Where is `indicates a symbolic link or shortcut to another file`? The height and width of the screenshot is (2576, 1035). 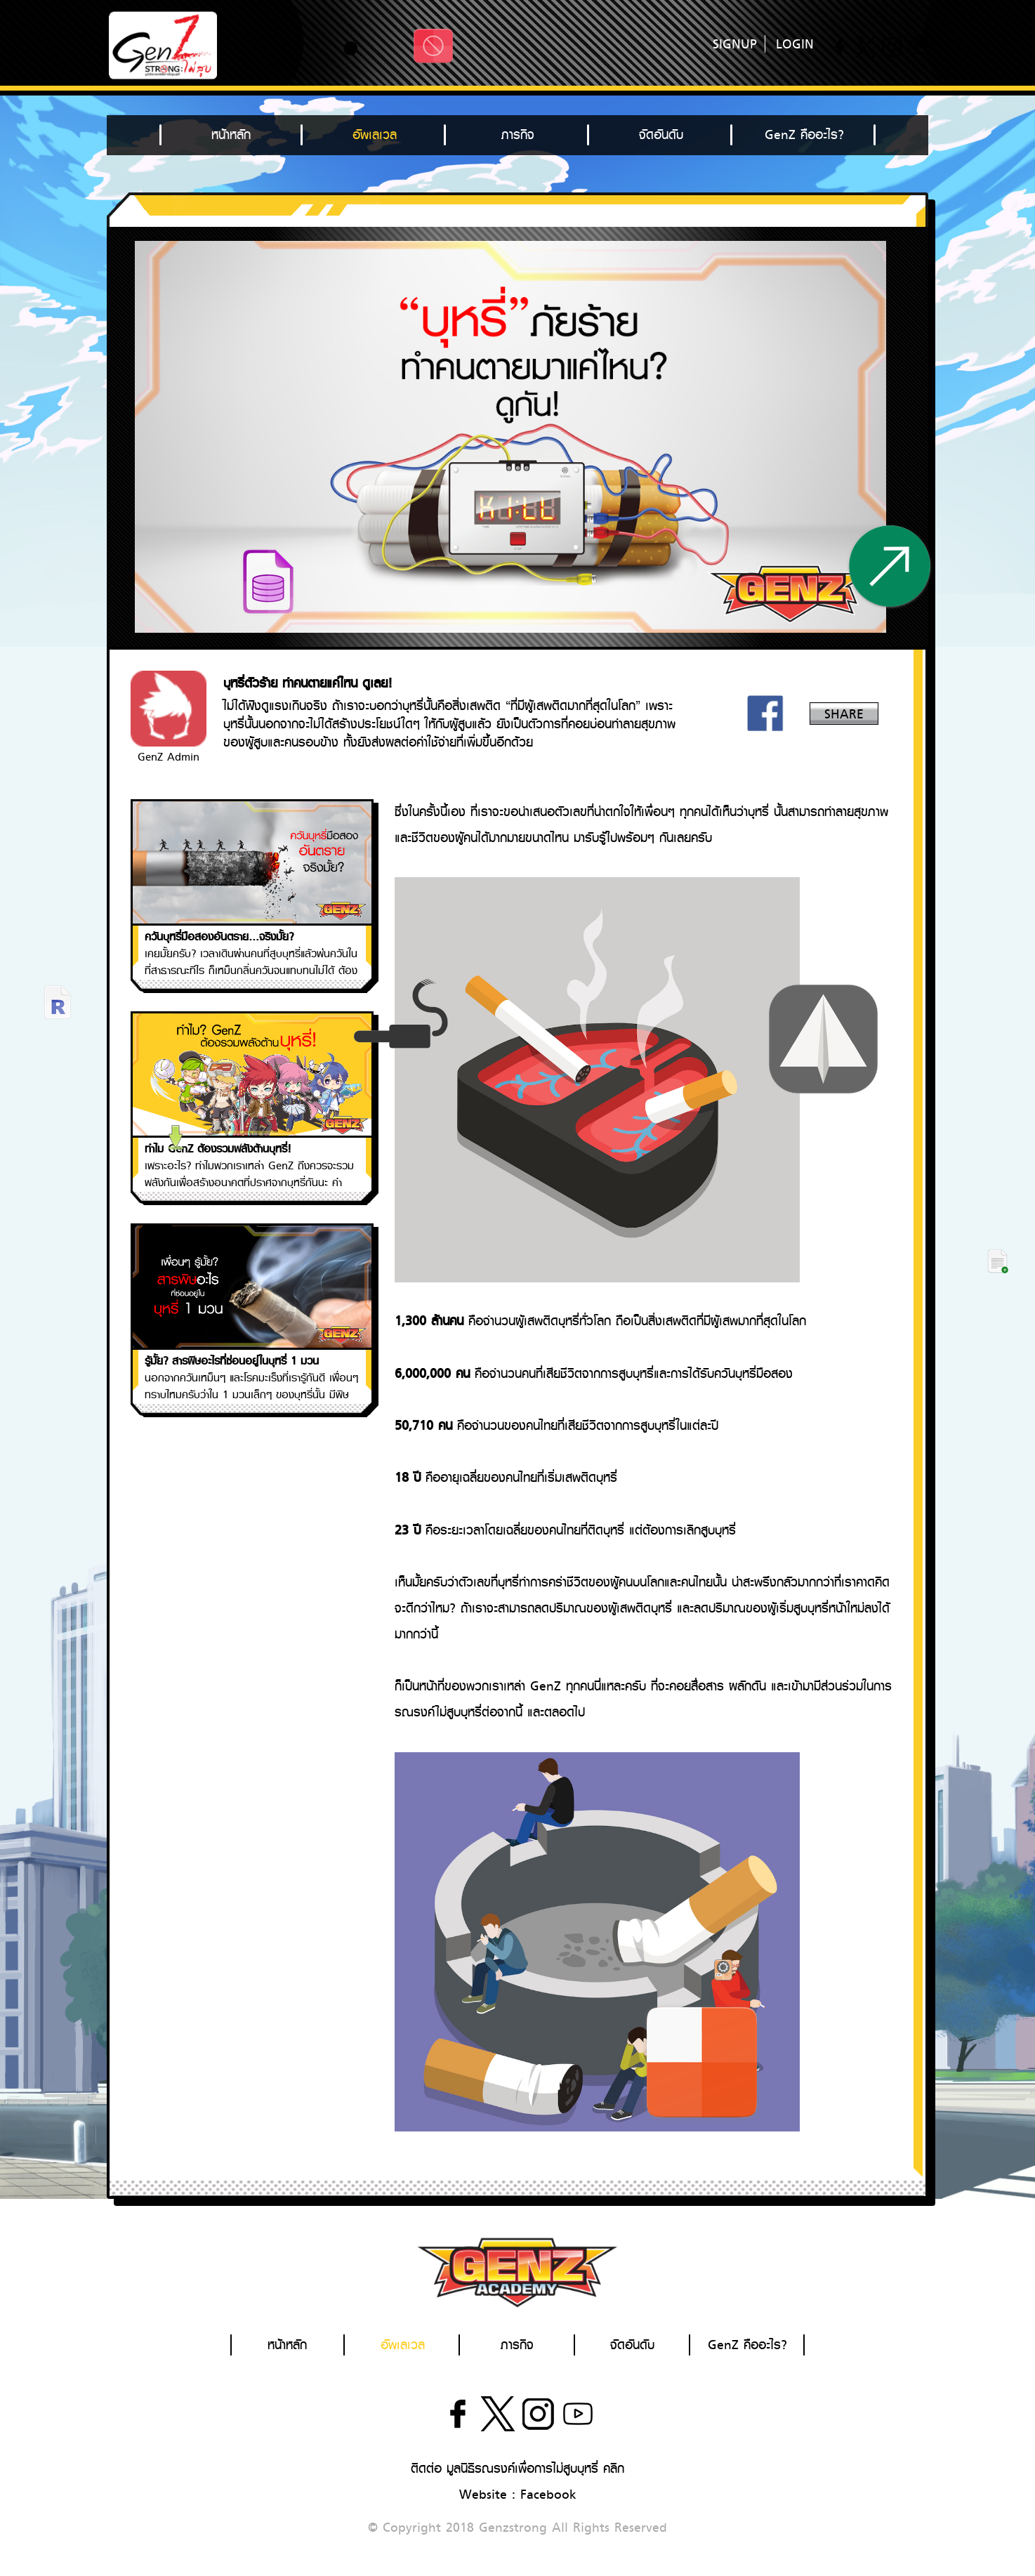
indicates a symbolic link or shortcut to another file is located at coordinates (890, 566).